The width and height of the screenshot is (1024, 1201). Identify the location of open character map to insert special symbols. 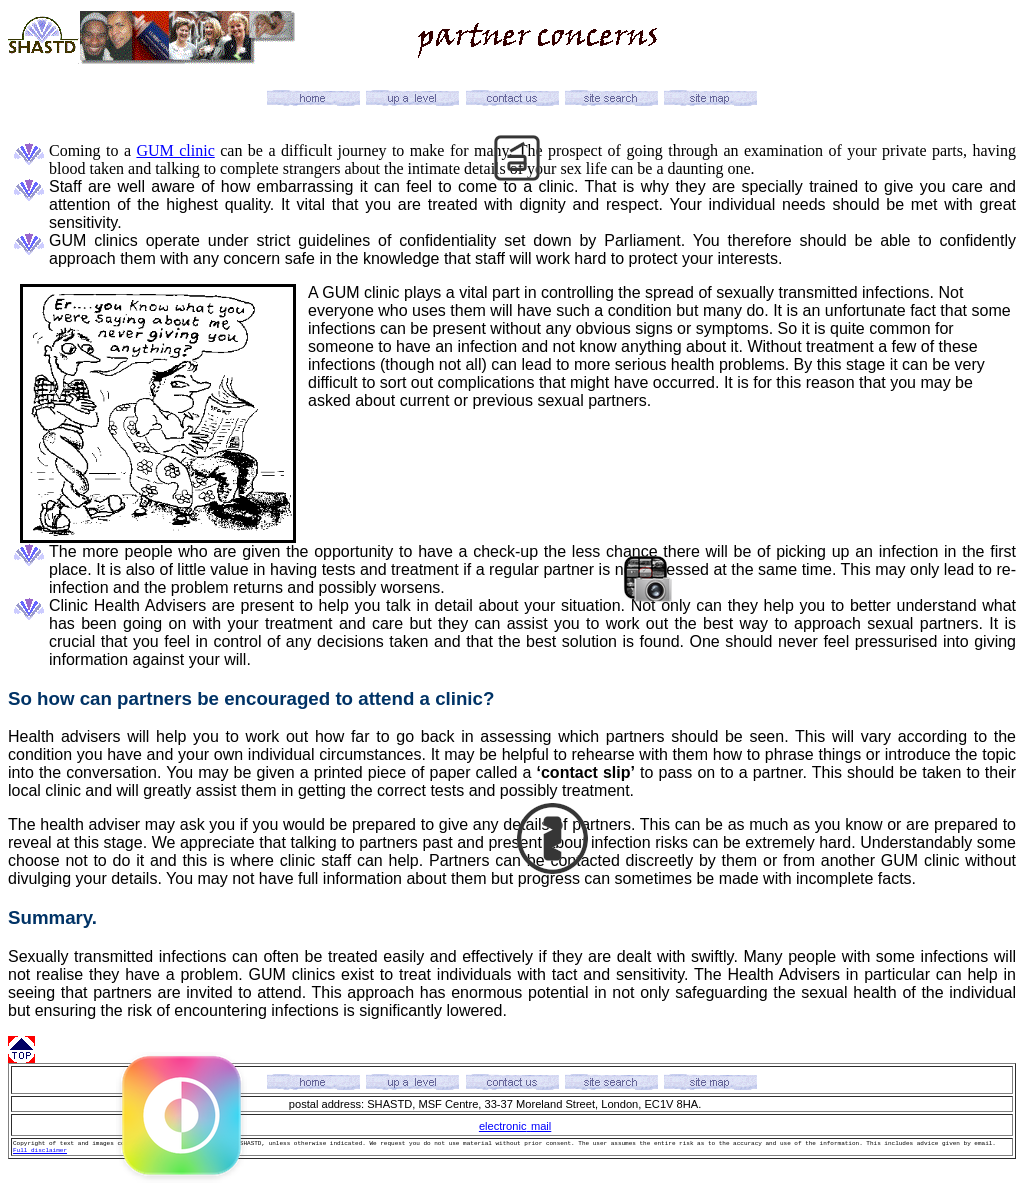
(517, 158).